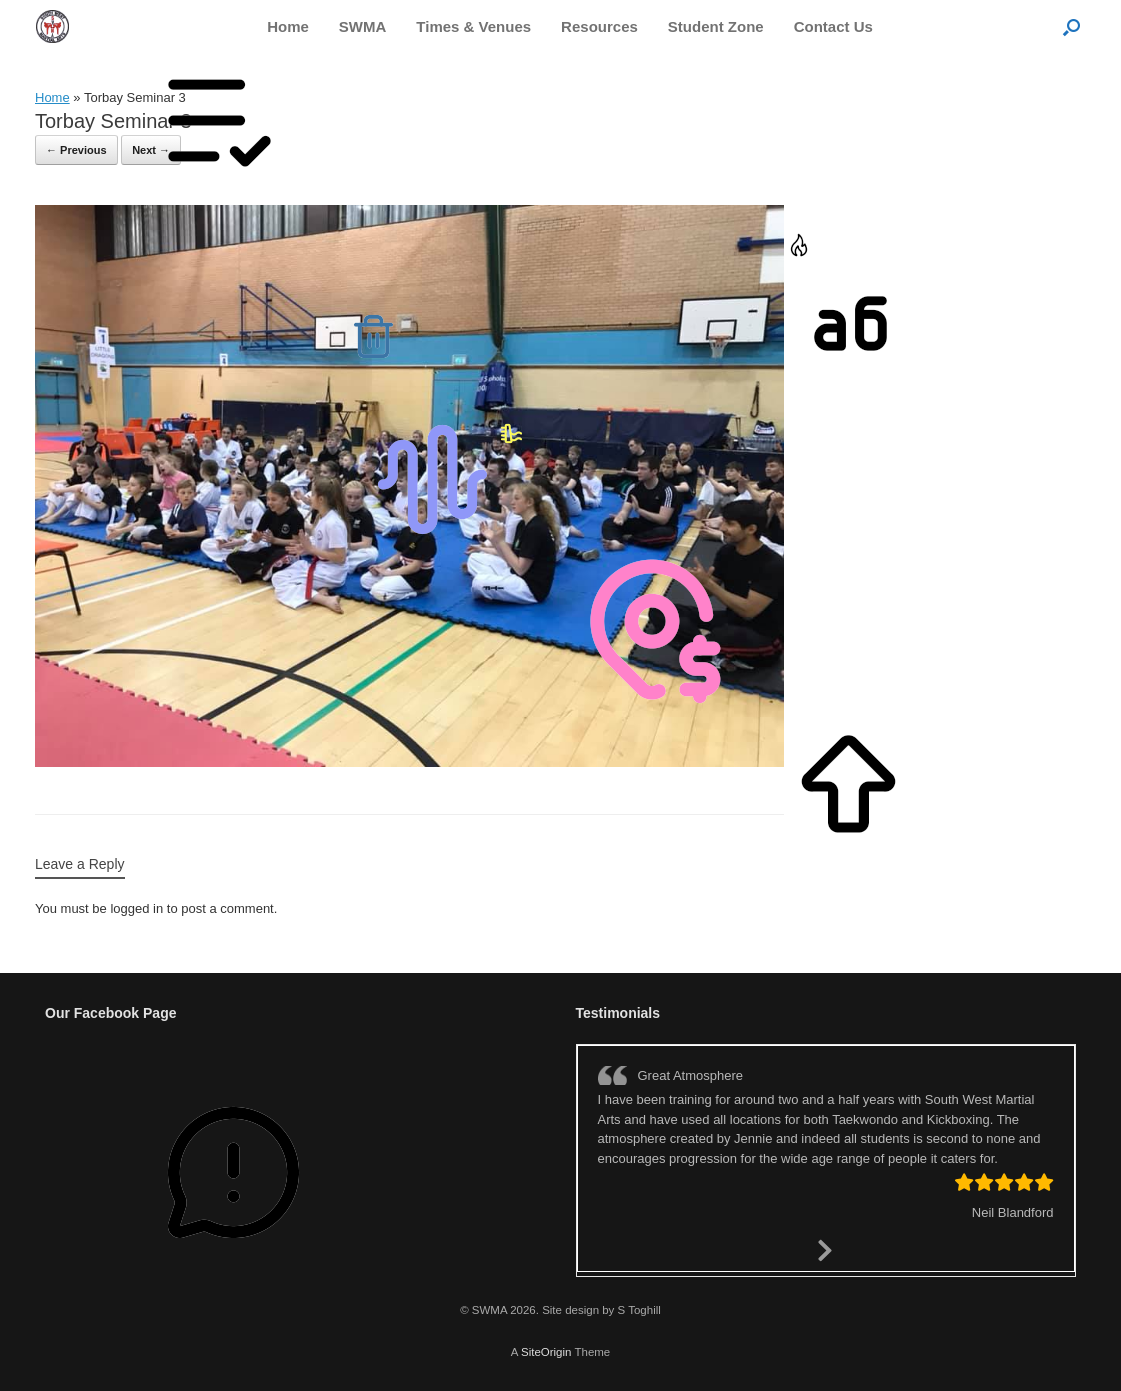  I want to click on message with a warning or alert, so click(233, 1172).